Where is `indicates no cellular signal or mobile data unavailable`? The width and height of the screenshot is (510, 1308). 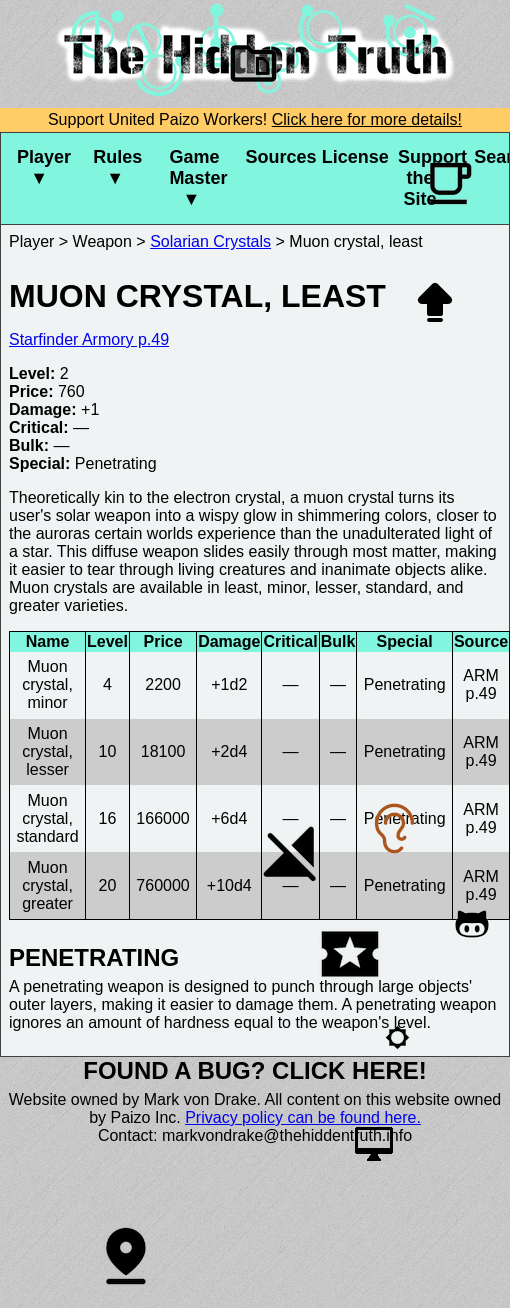
indicates no cellular signal or mobile data unavailable is located at coordinates (289, 852).